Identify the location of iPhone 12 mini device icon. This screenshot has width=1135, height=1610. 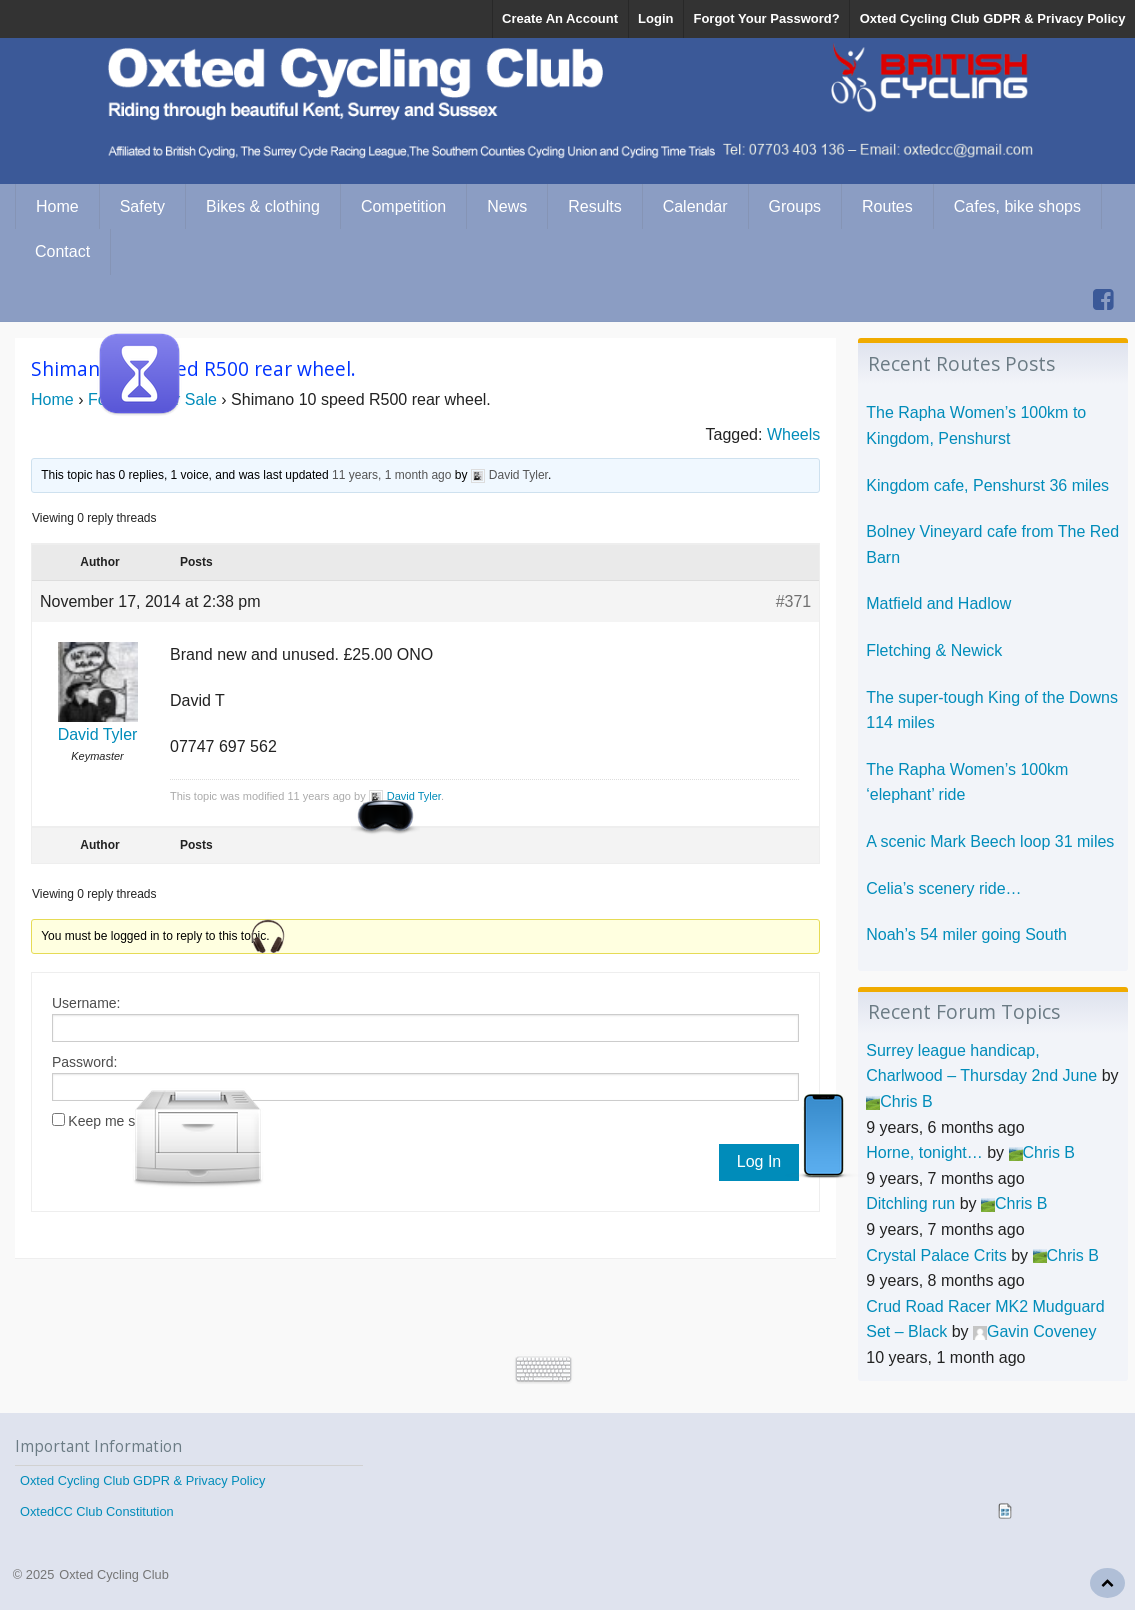
(823, 1136).